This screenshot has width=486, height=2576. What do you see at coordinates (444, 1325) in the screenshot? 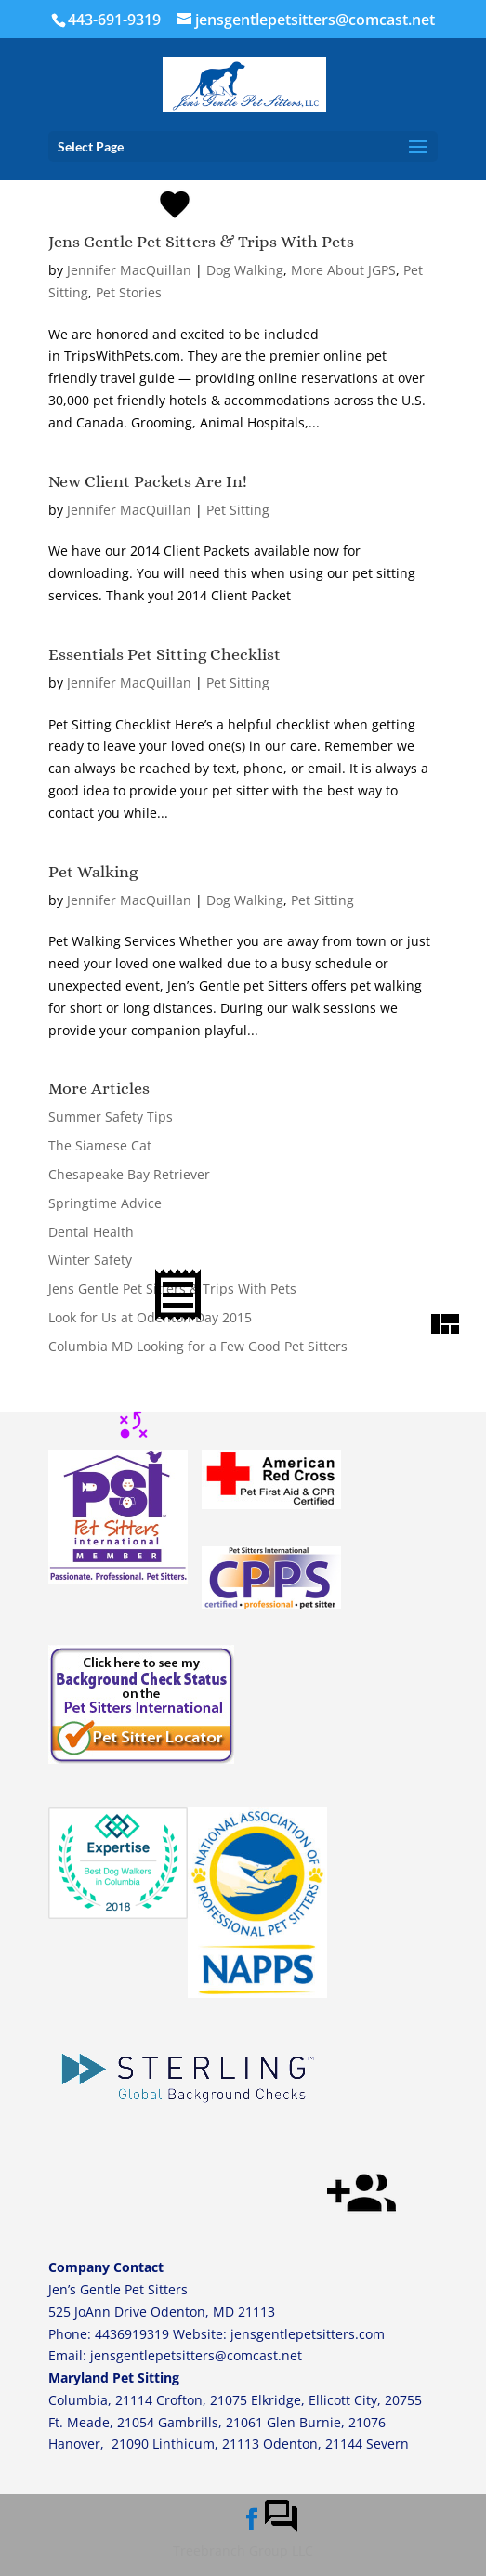
I see `switch to quilt or mosaic view layout` at bounding box center [444, 1325].